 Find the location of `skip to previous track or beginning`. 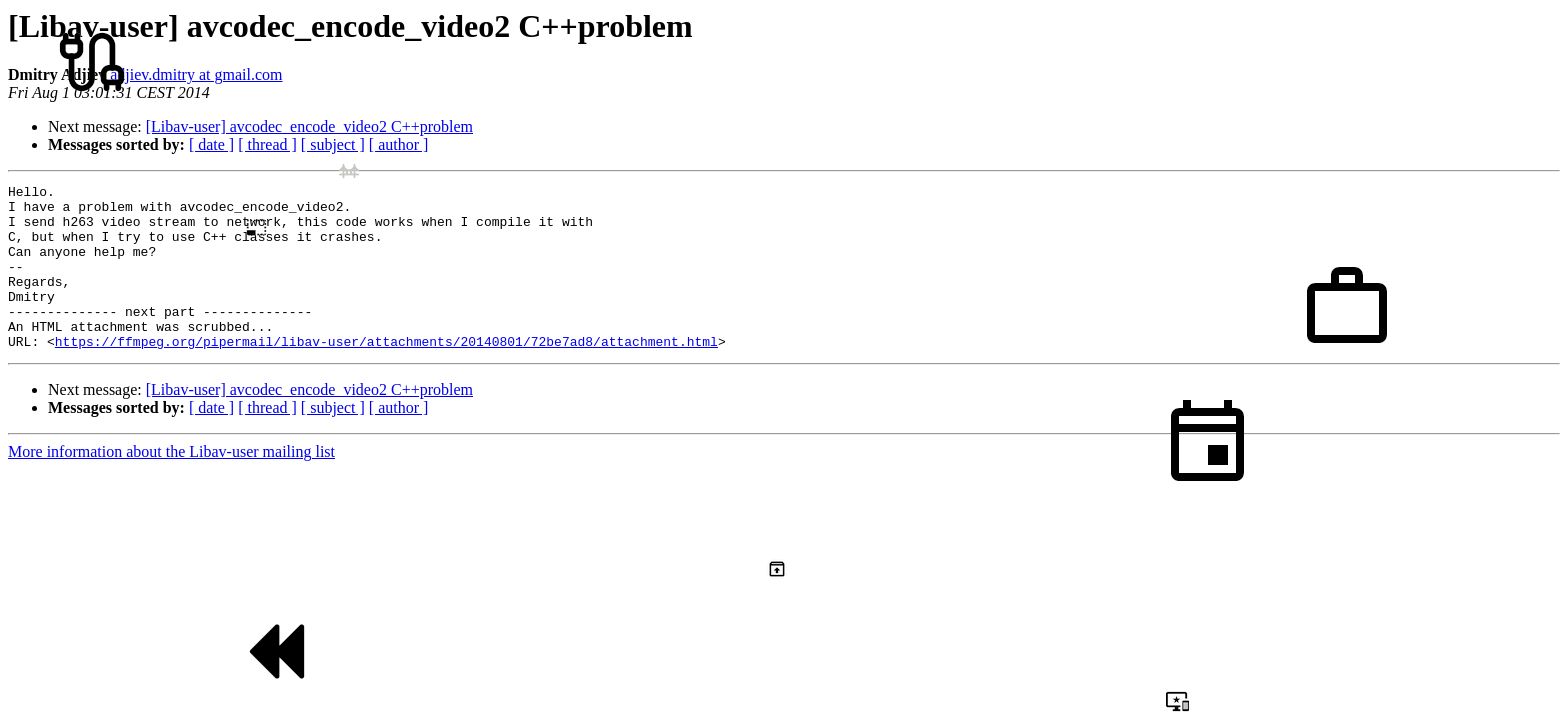

skip to previous track or beginning is located at coordinates (279, 651).